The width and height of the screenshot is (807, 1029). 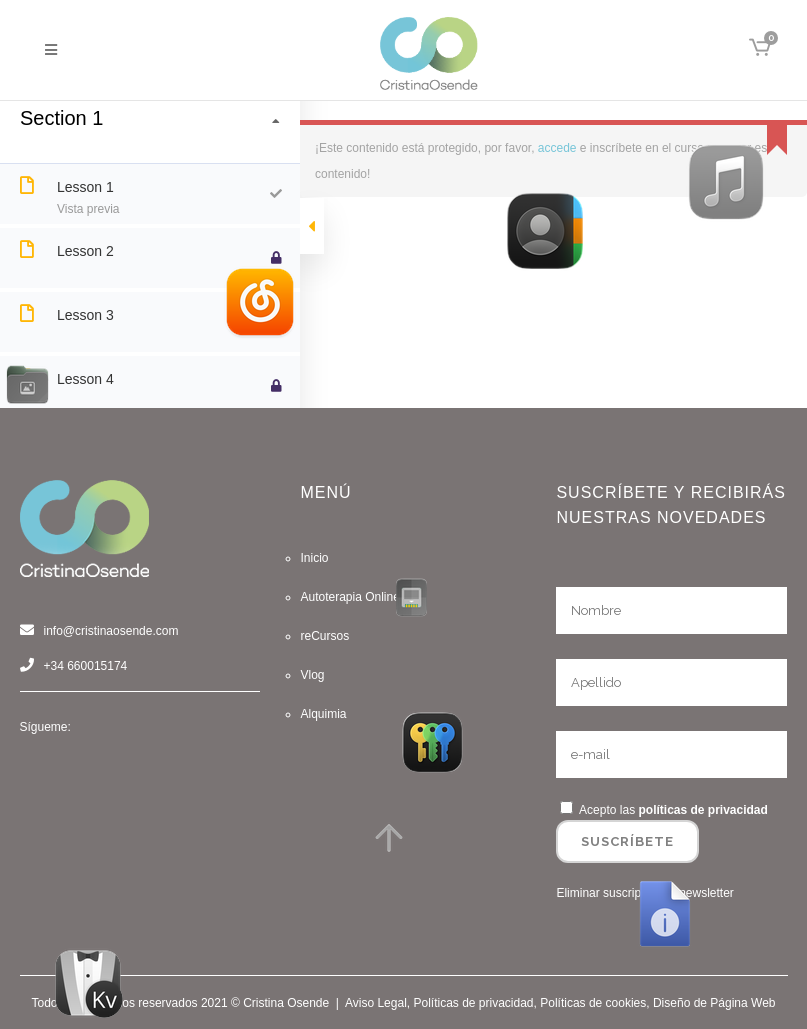 I want to click on open your pictures folder, so click(x=27, y=384).